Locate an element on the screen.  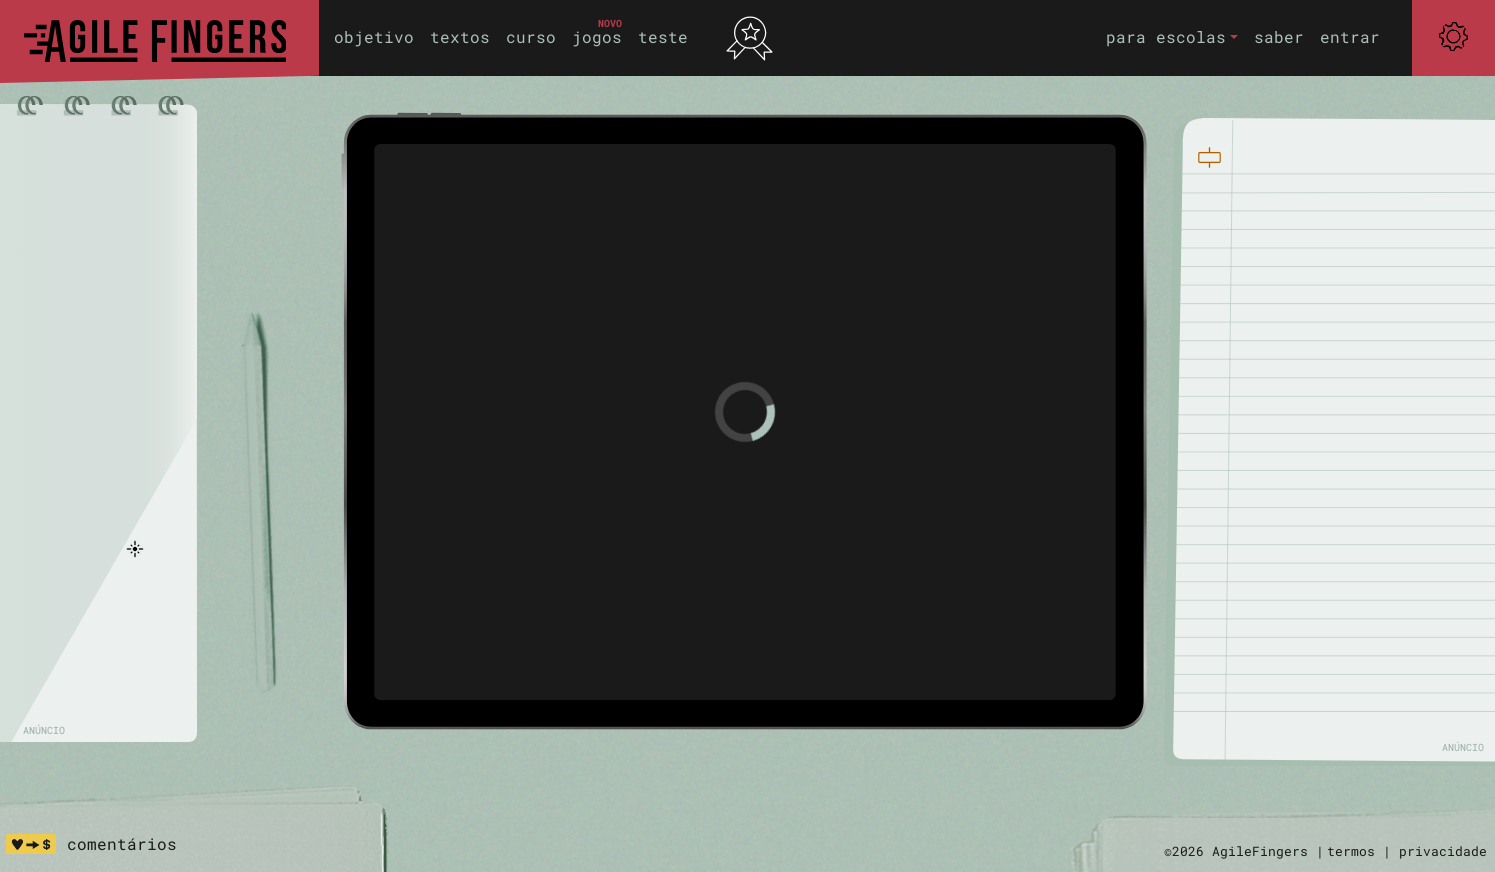
adjust screen brightness is located at coordinates (135, 549).